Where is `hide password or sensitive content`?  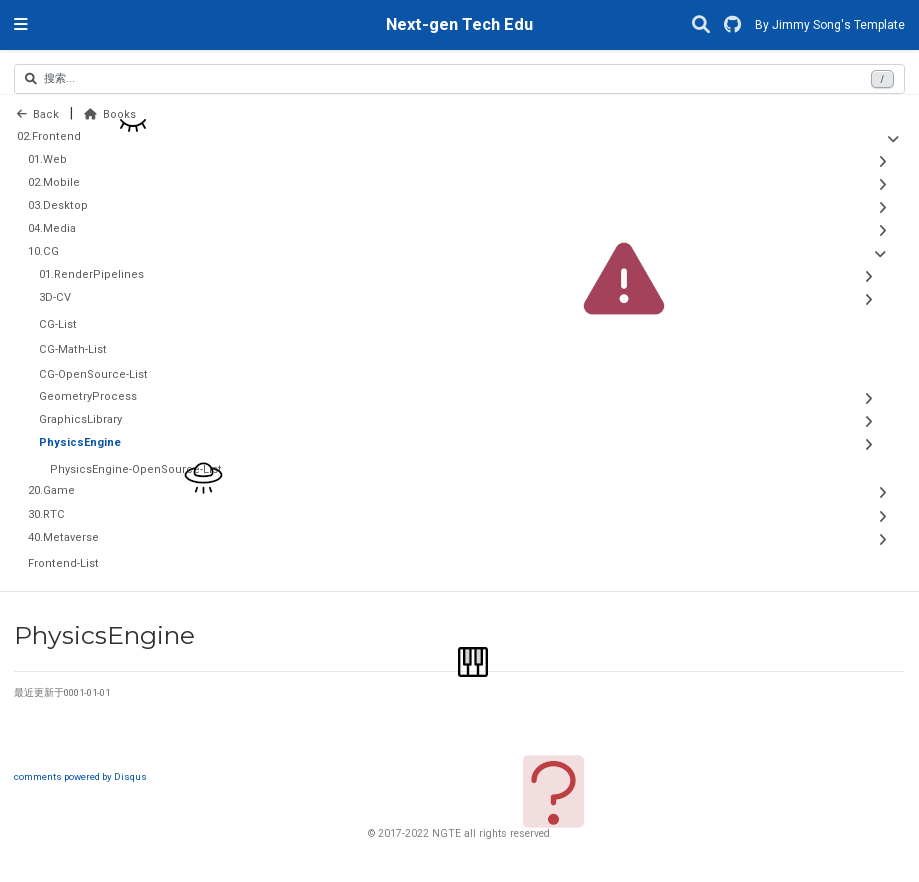
hide password or sensitive content is located at coordinates (133, 123).